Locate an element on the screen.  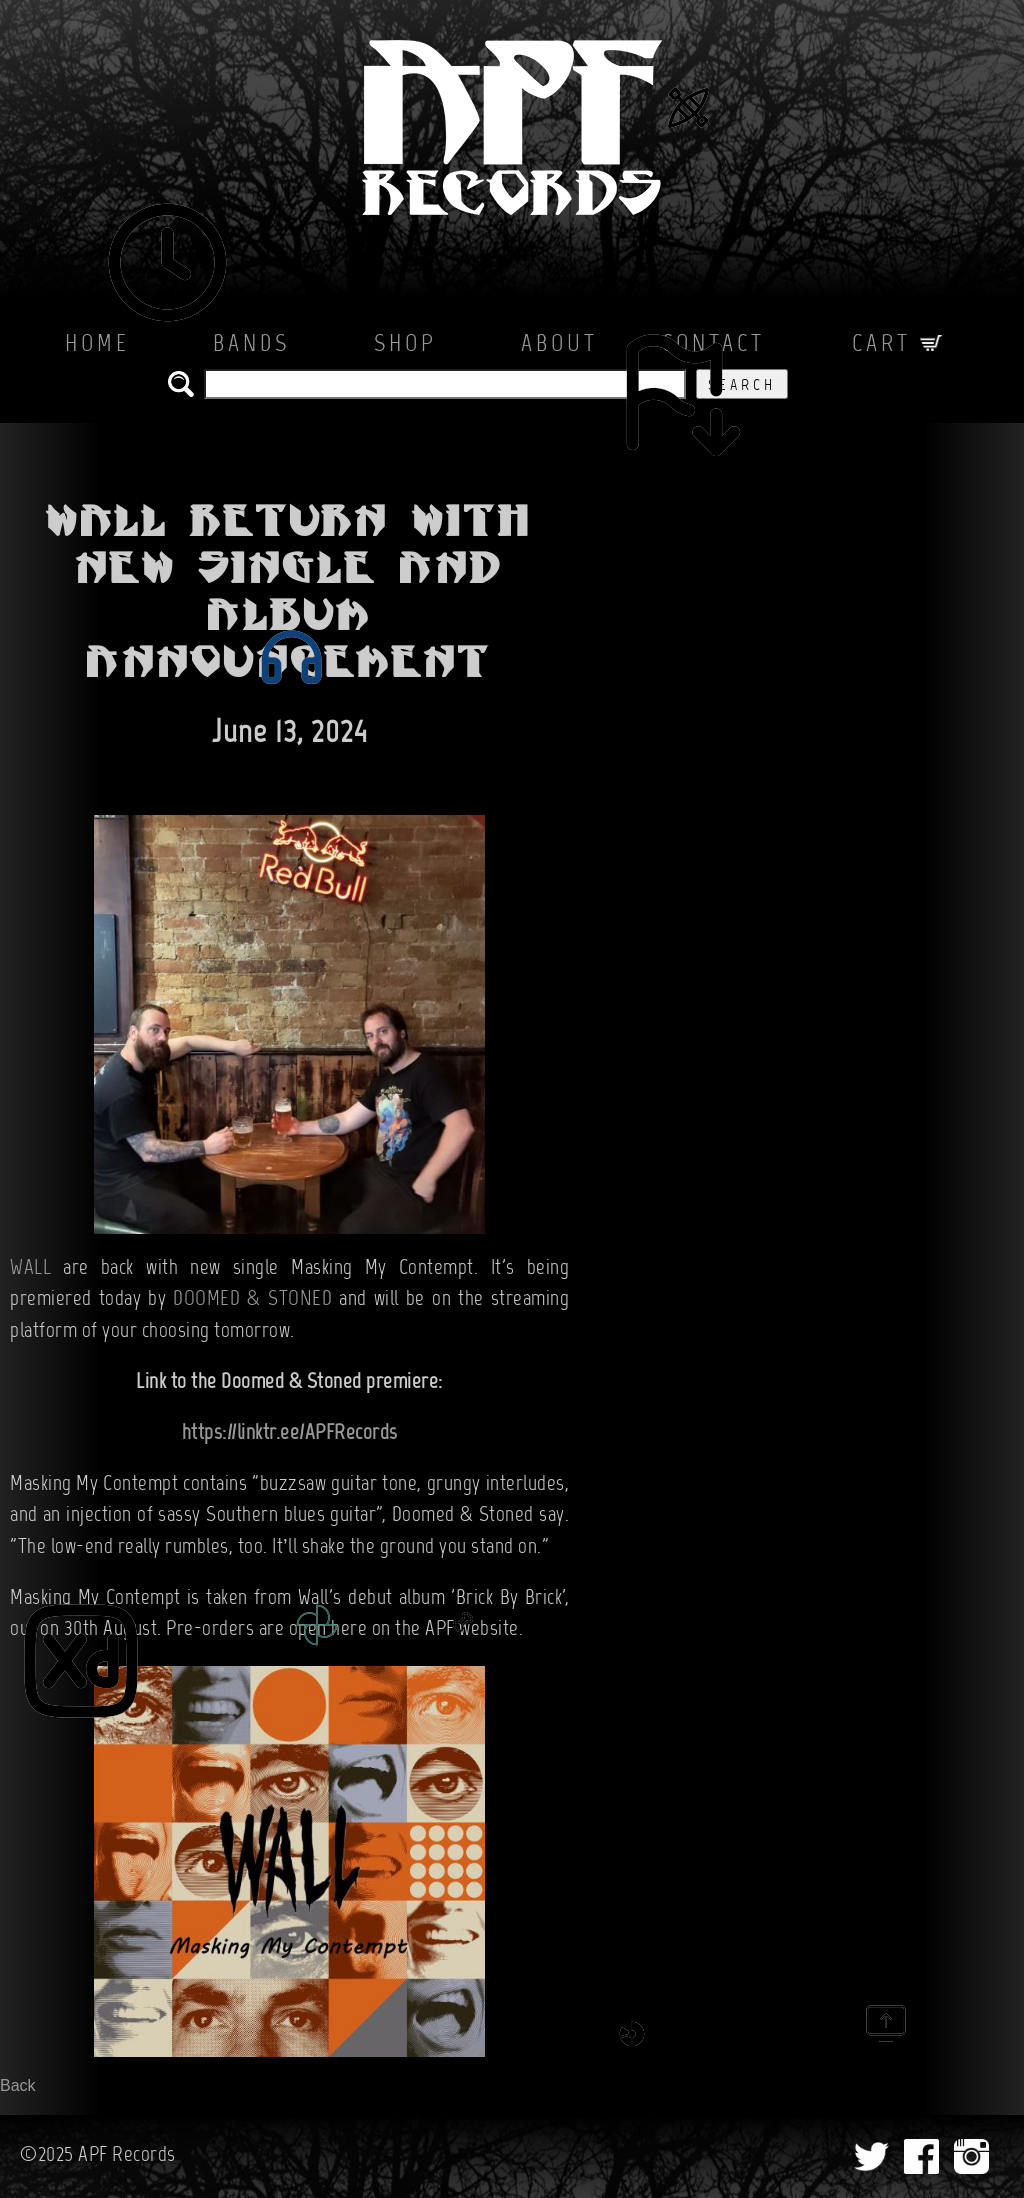
access pet-related features or settings is located at coordinates (463, 1622).